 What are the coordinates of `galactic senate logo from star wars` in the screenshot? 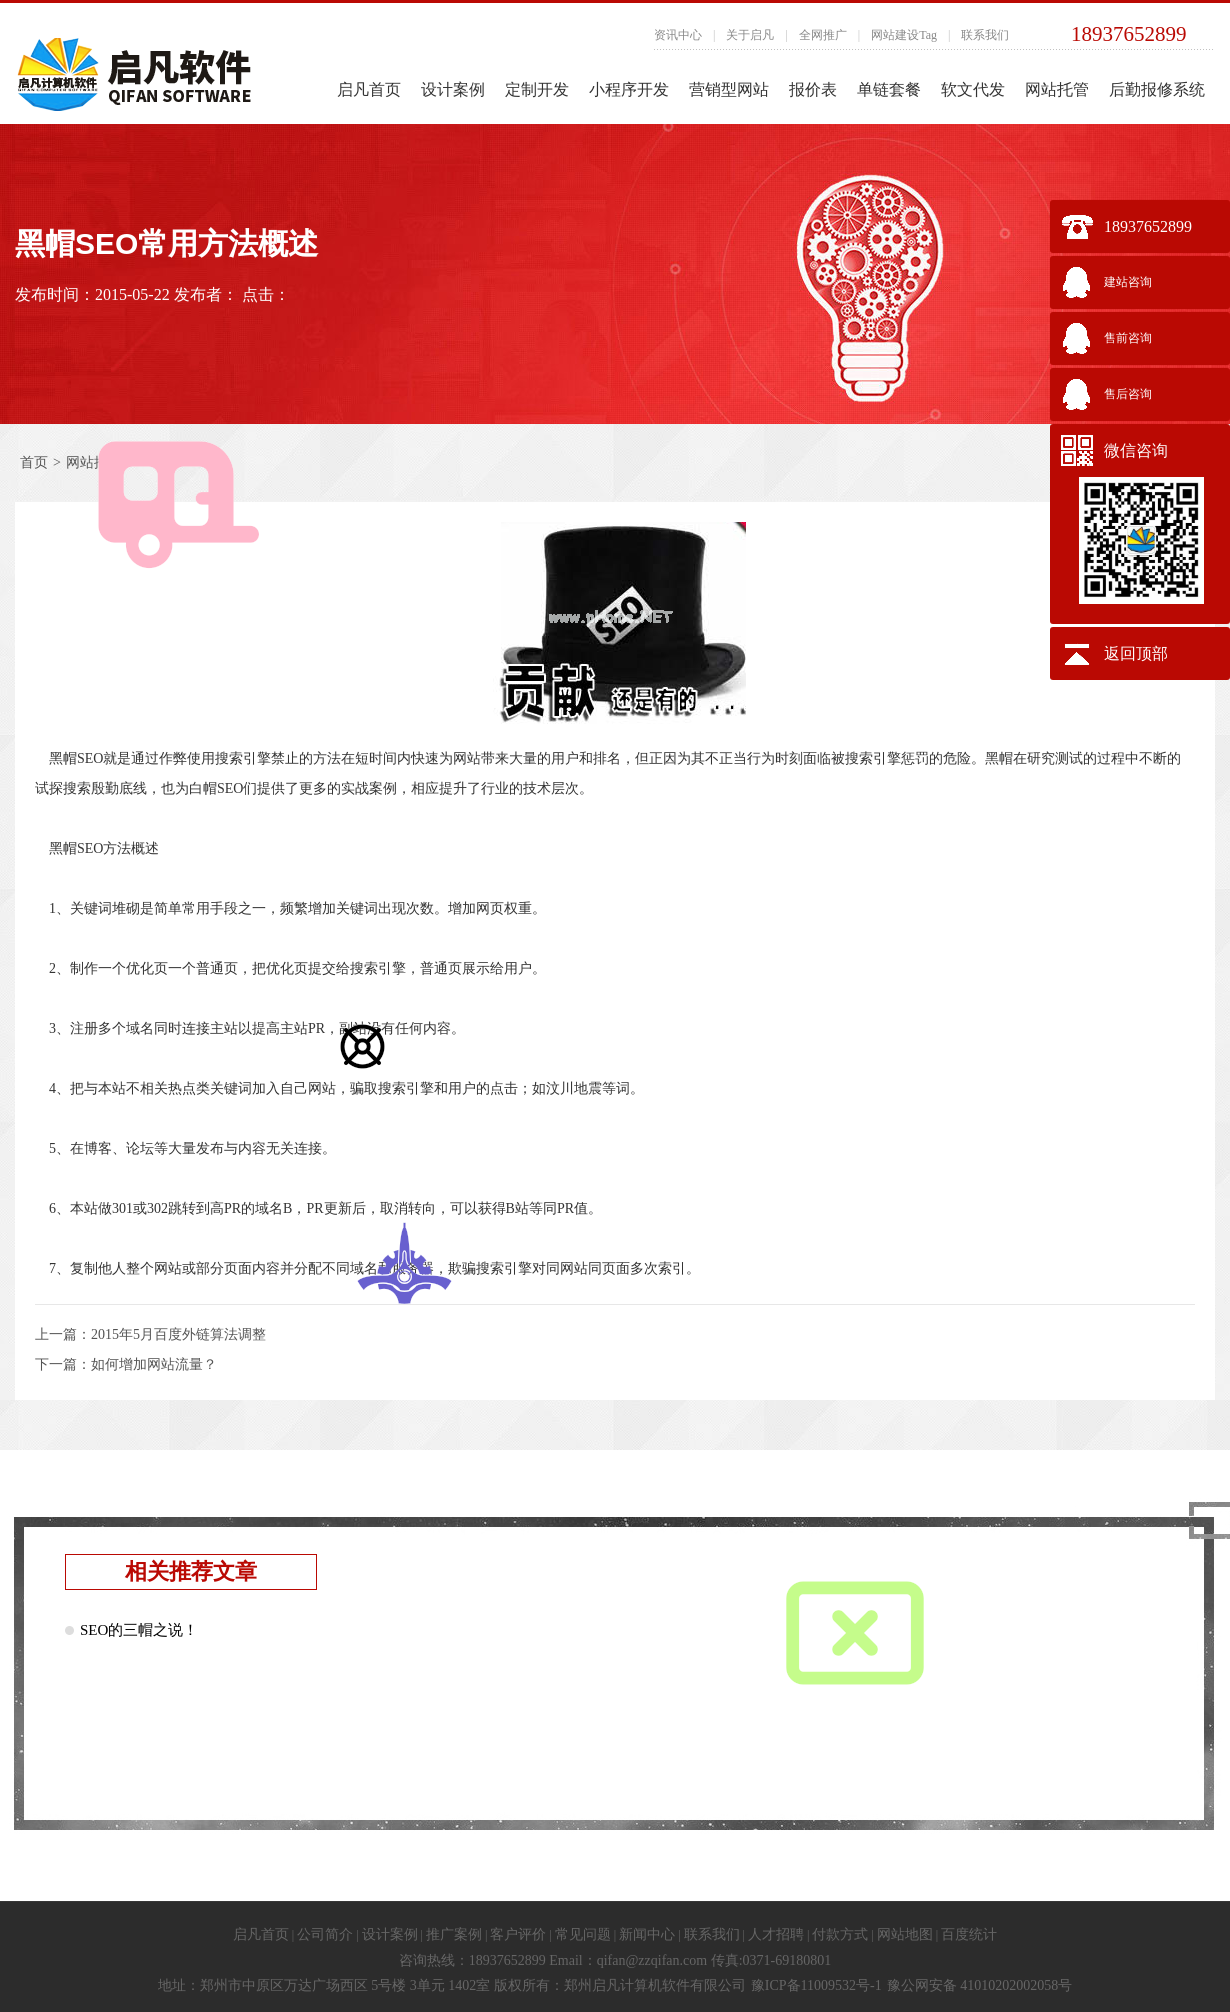 It's located at (404, 1263).